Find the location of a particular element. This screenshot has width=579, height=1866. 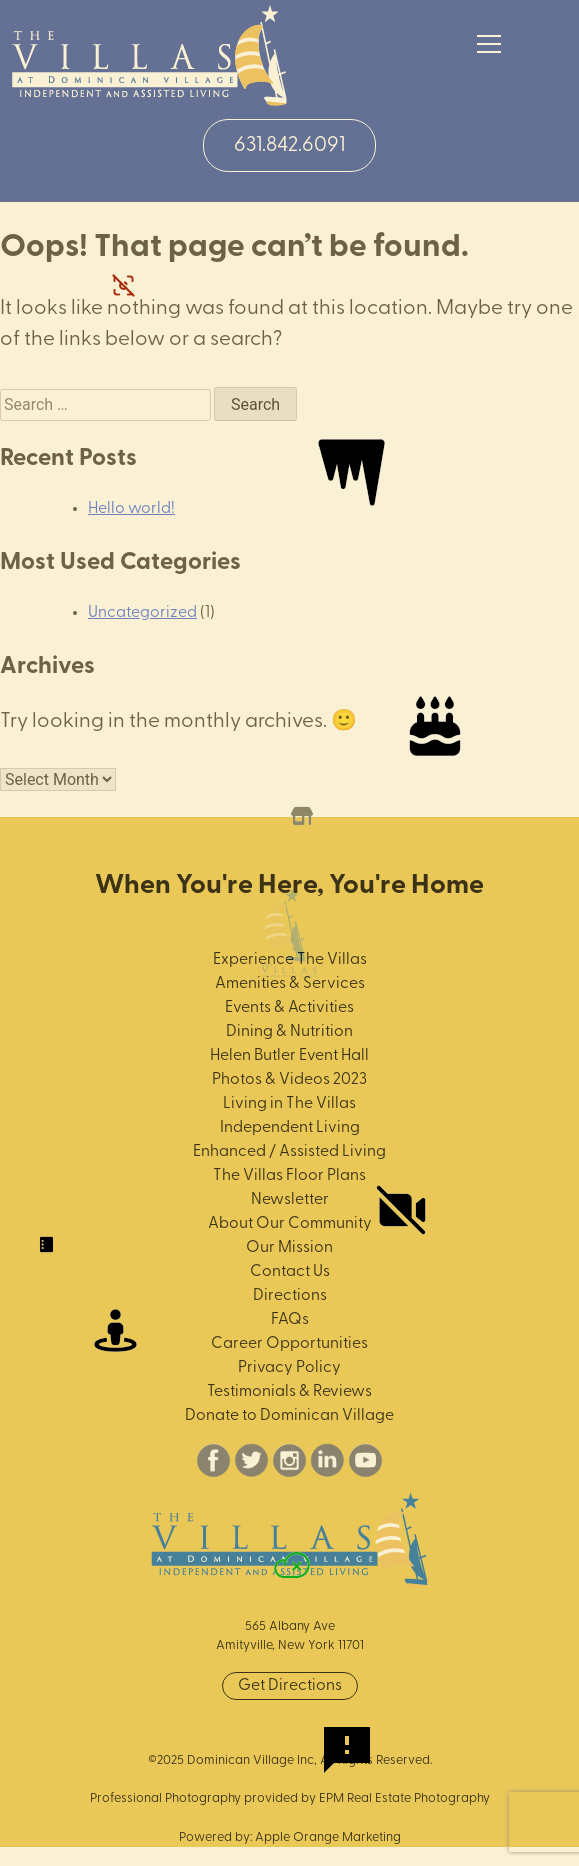

message failed to send is located at coordinates (347, 1750).